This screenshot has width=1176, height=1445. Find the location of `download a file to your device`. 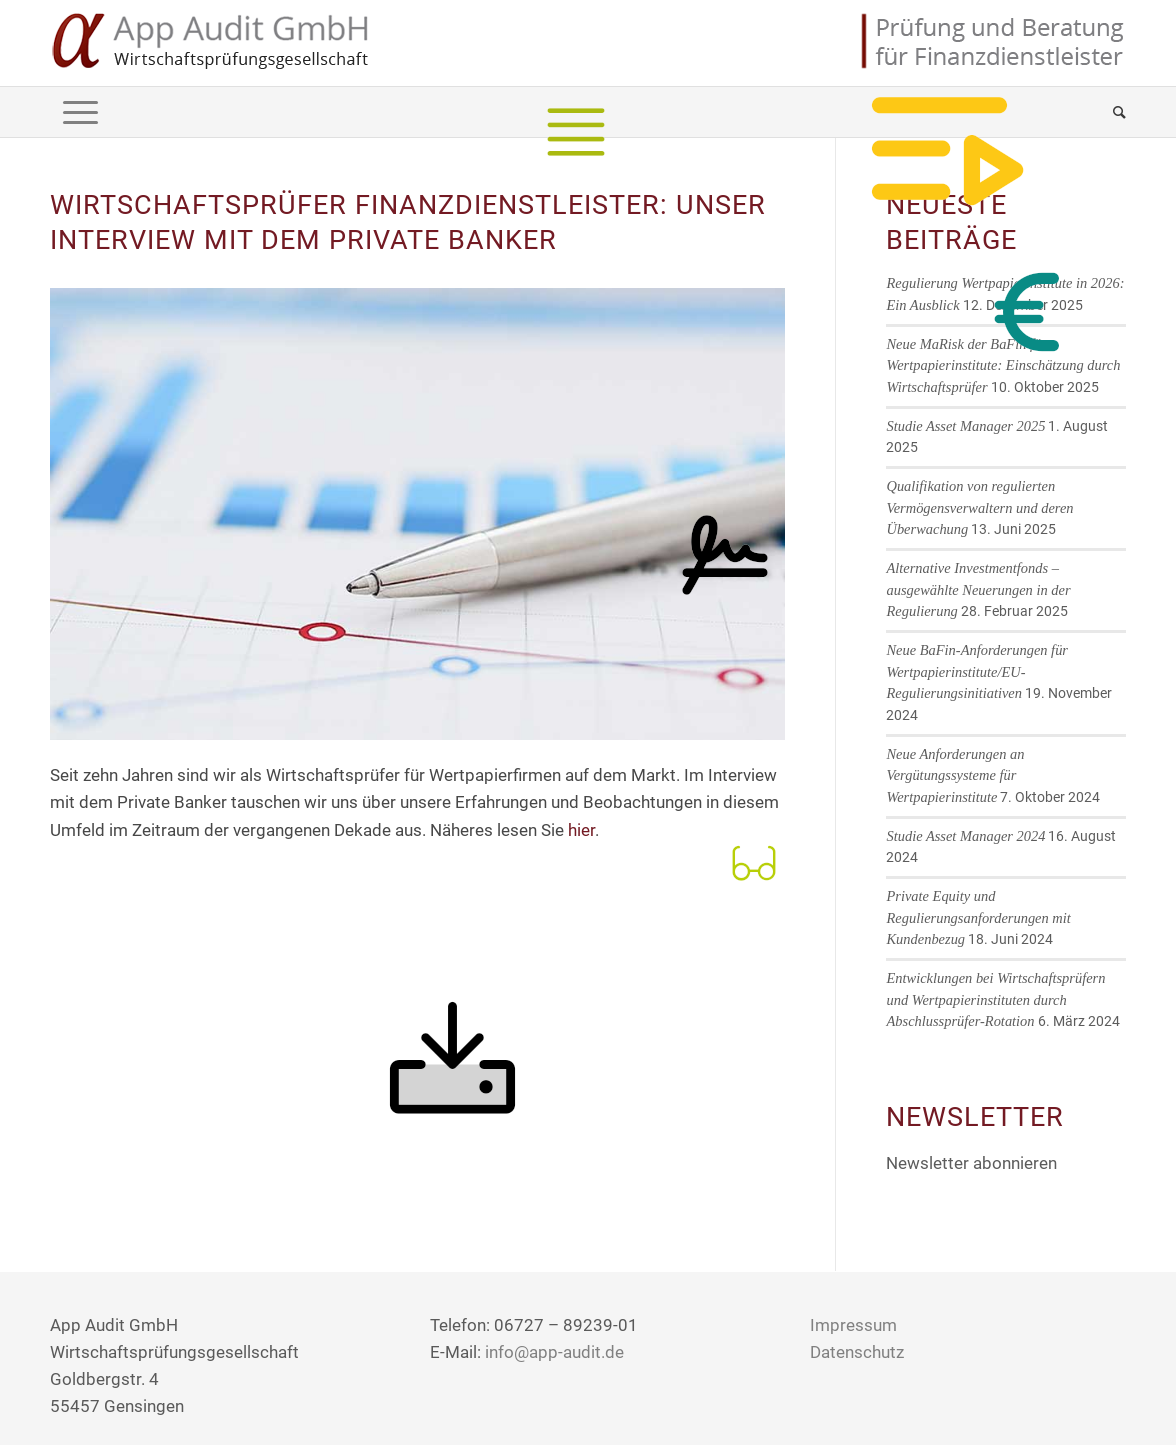

download a file to your device is located at coordinates (452, 1064).